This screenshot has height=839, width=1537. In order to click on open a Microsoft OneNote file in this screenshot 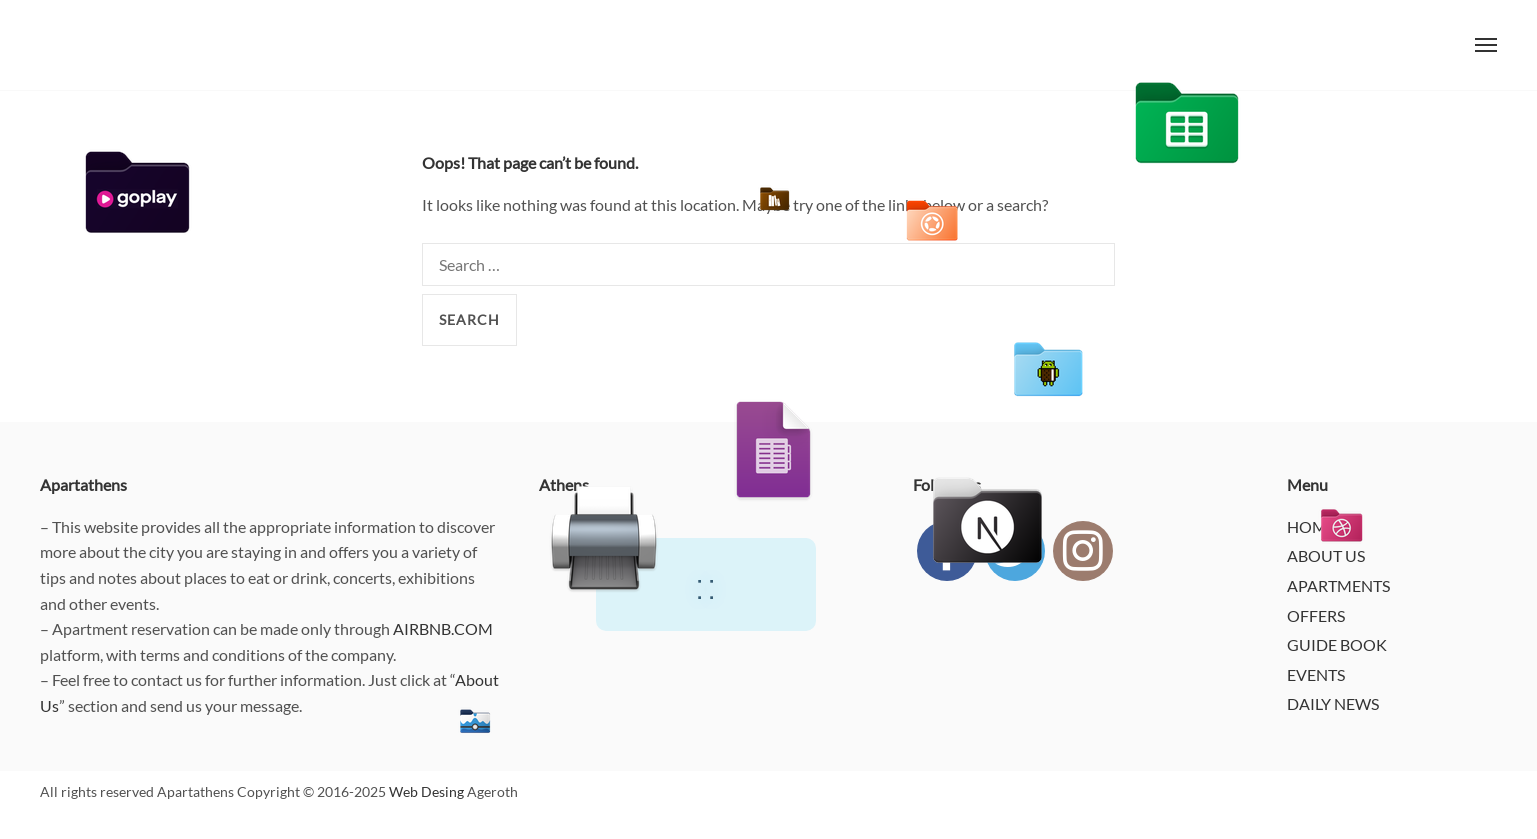, I will do `click(773, 449)`.